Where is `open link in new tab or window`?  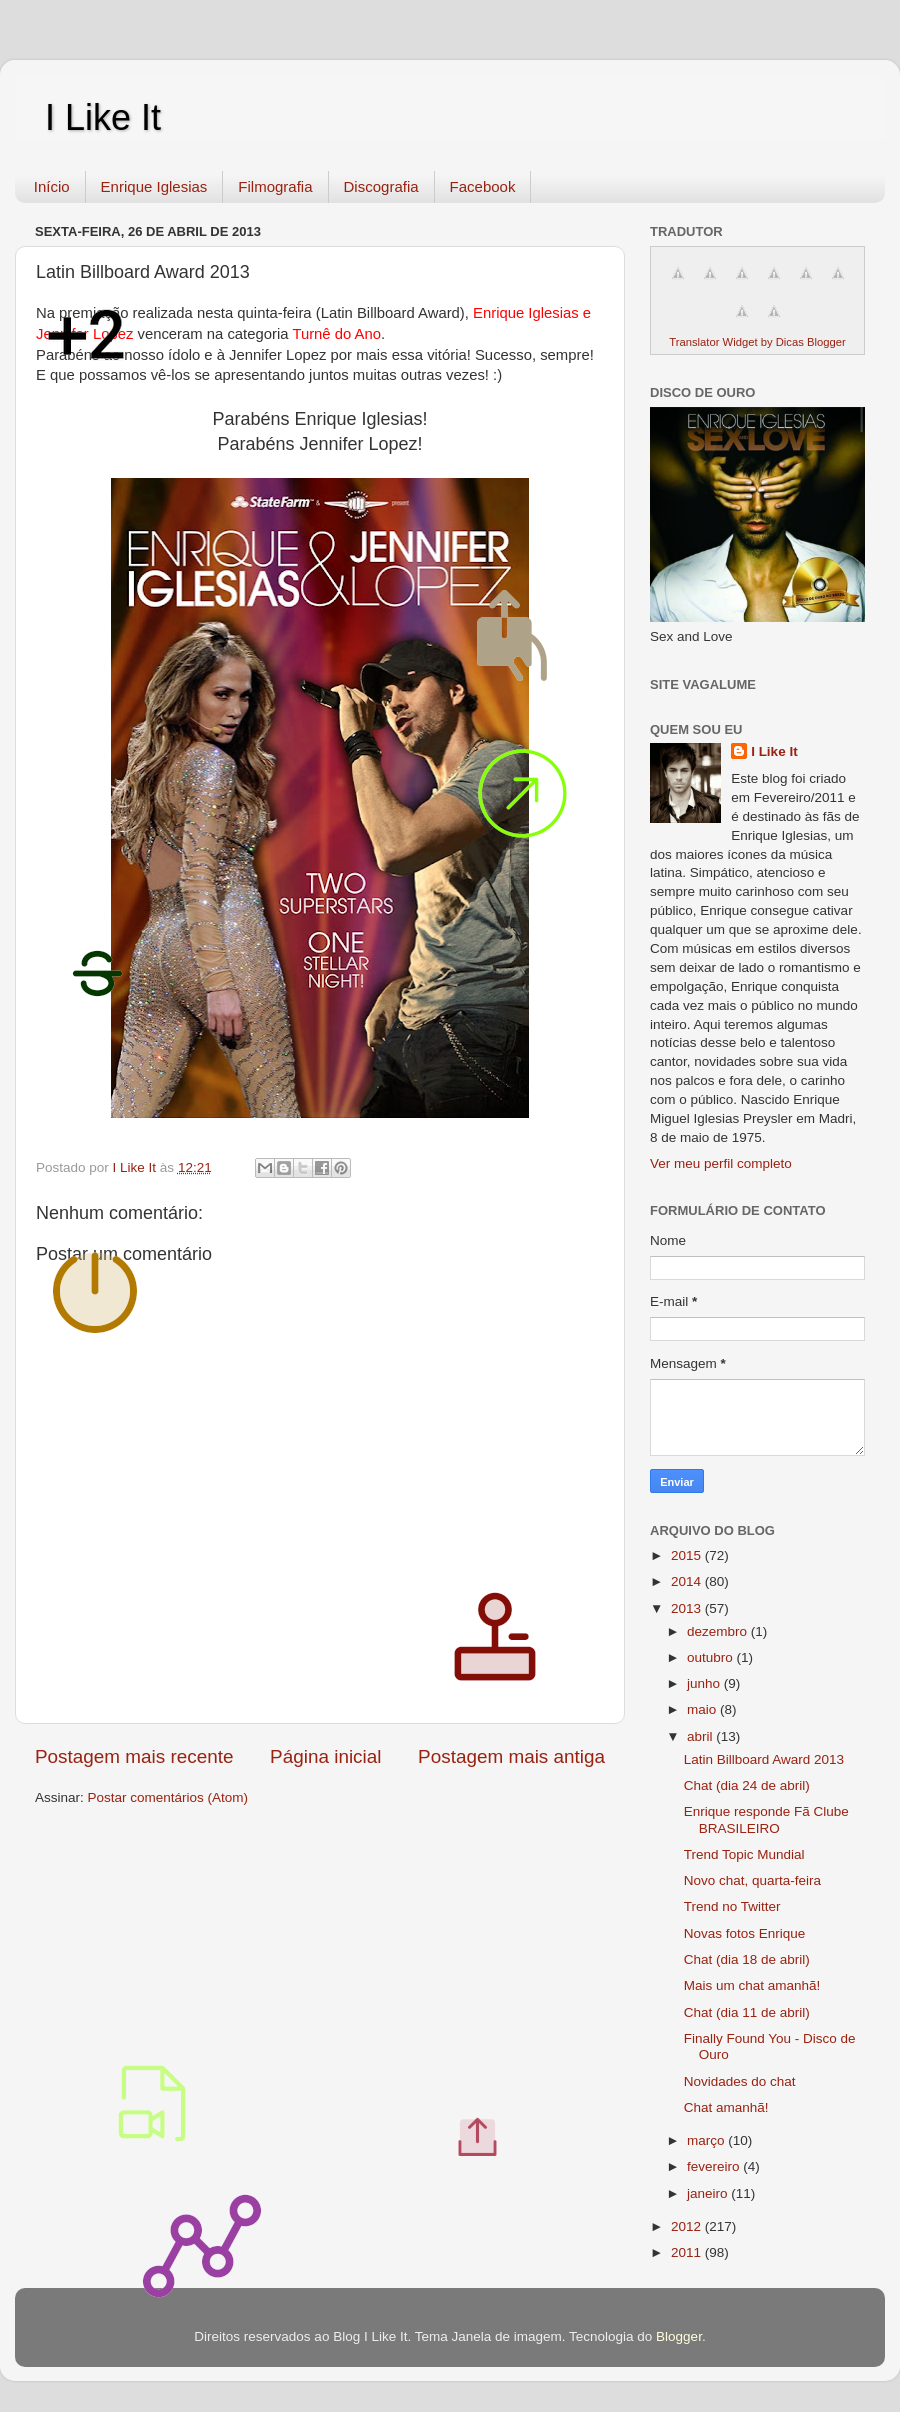 open link in new tab or window is located at coordinates (522, 793).